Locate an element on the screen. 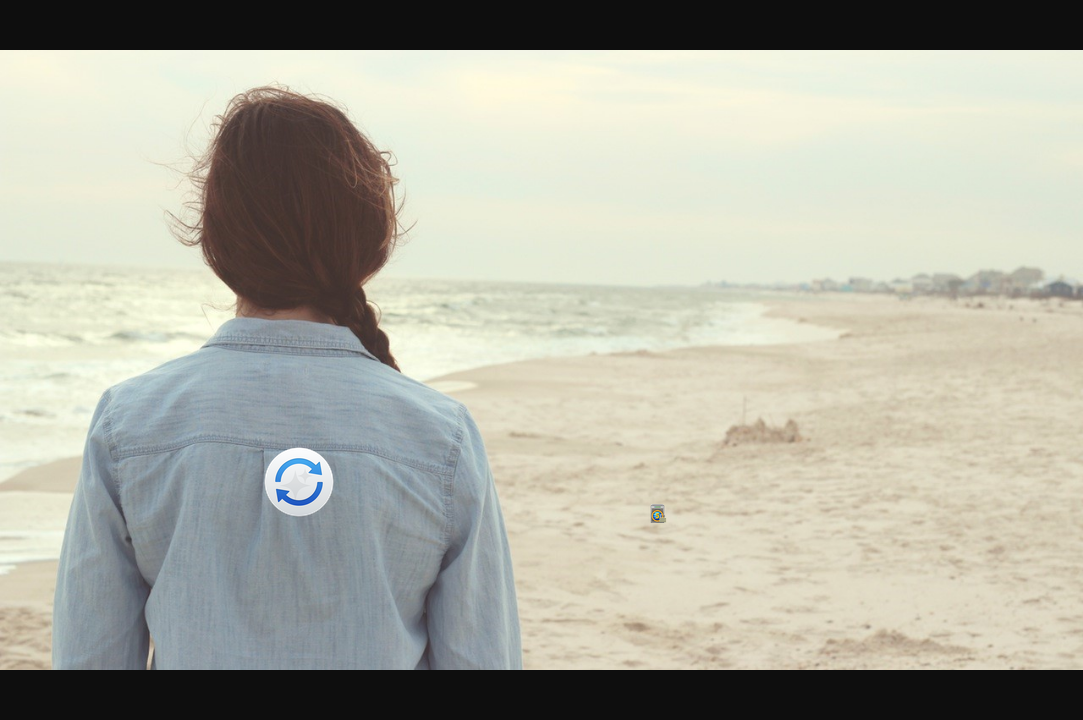 The image size is (1083, 720). indicates a locked RAID 5 storage array is located at coordinates (657, 513).